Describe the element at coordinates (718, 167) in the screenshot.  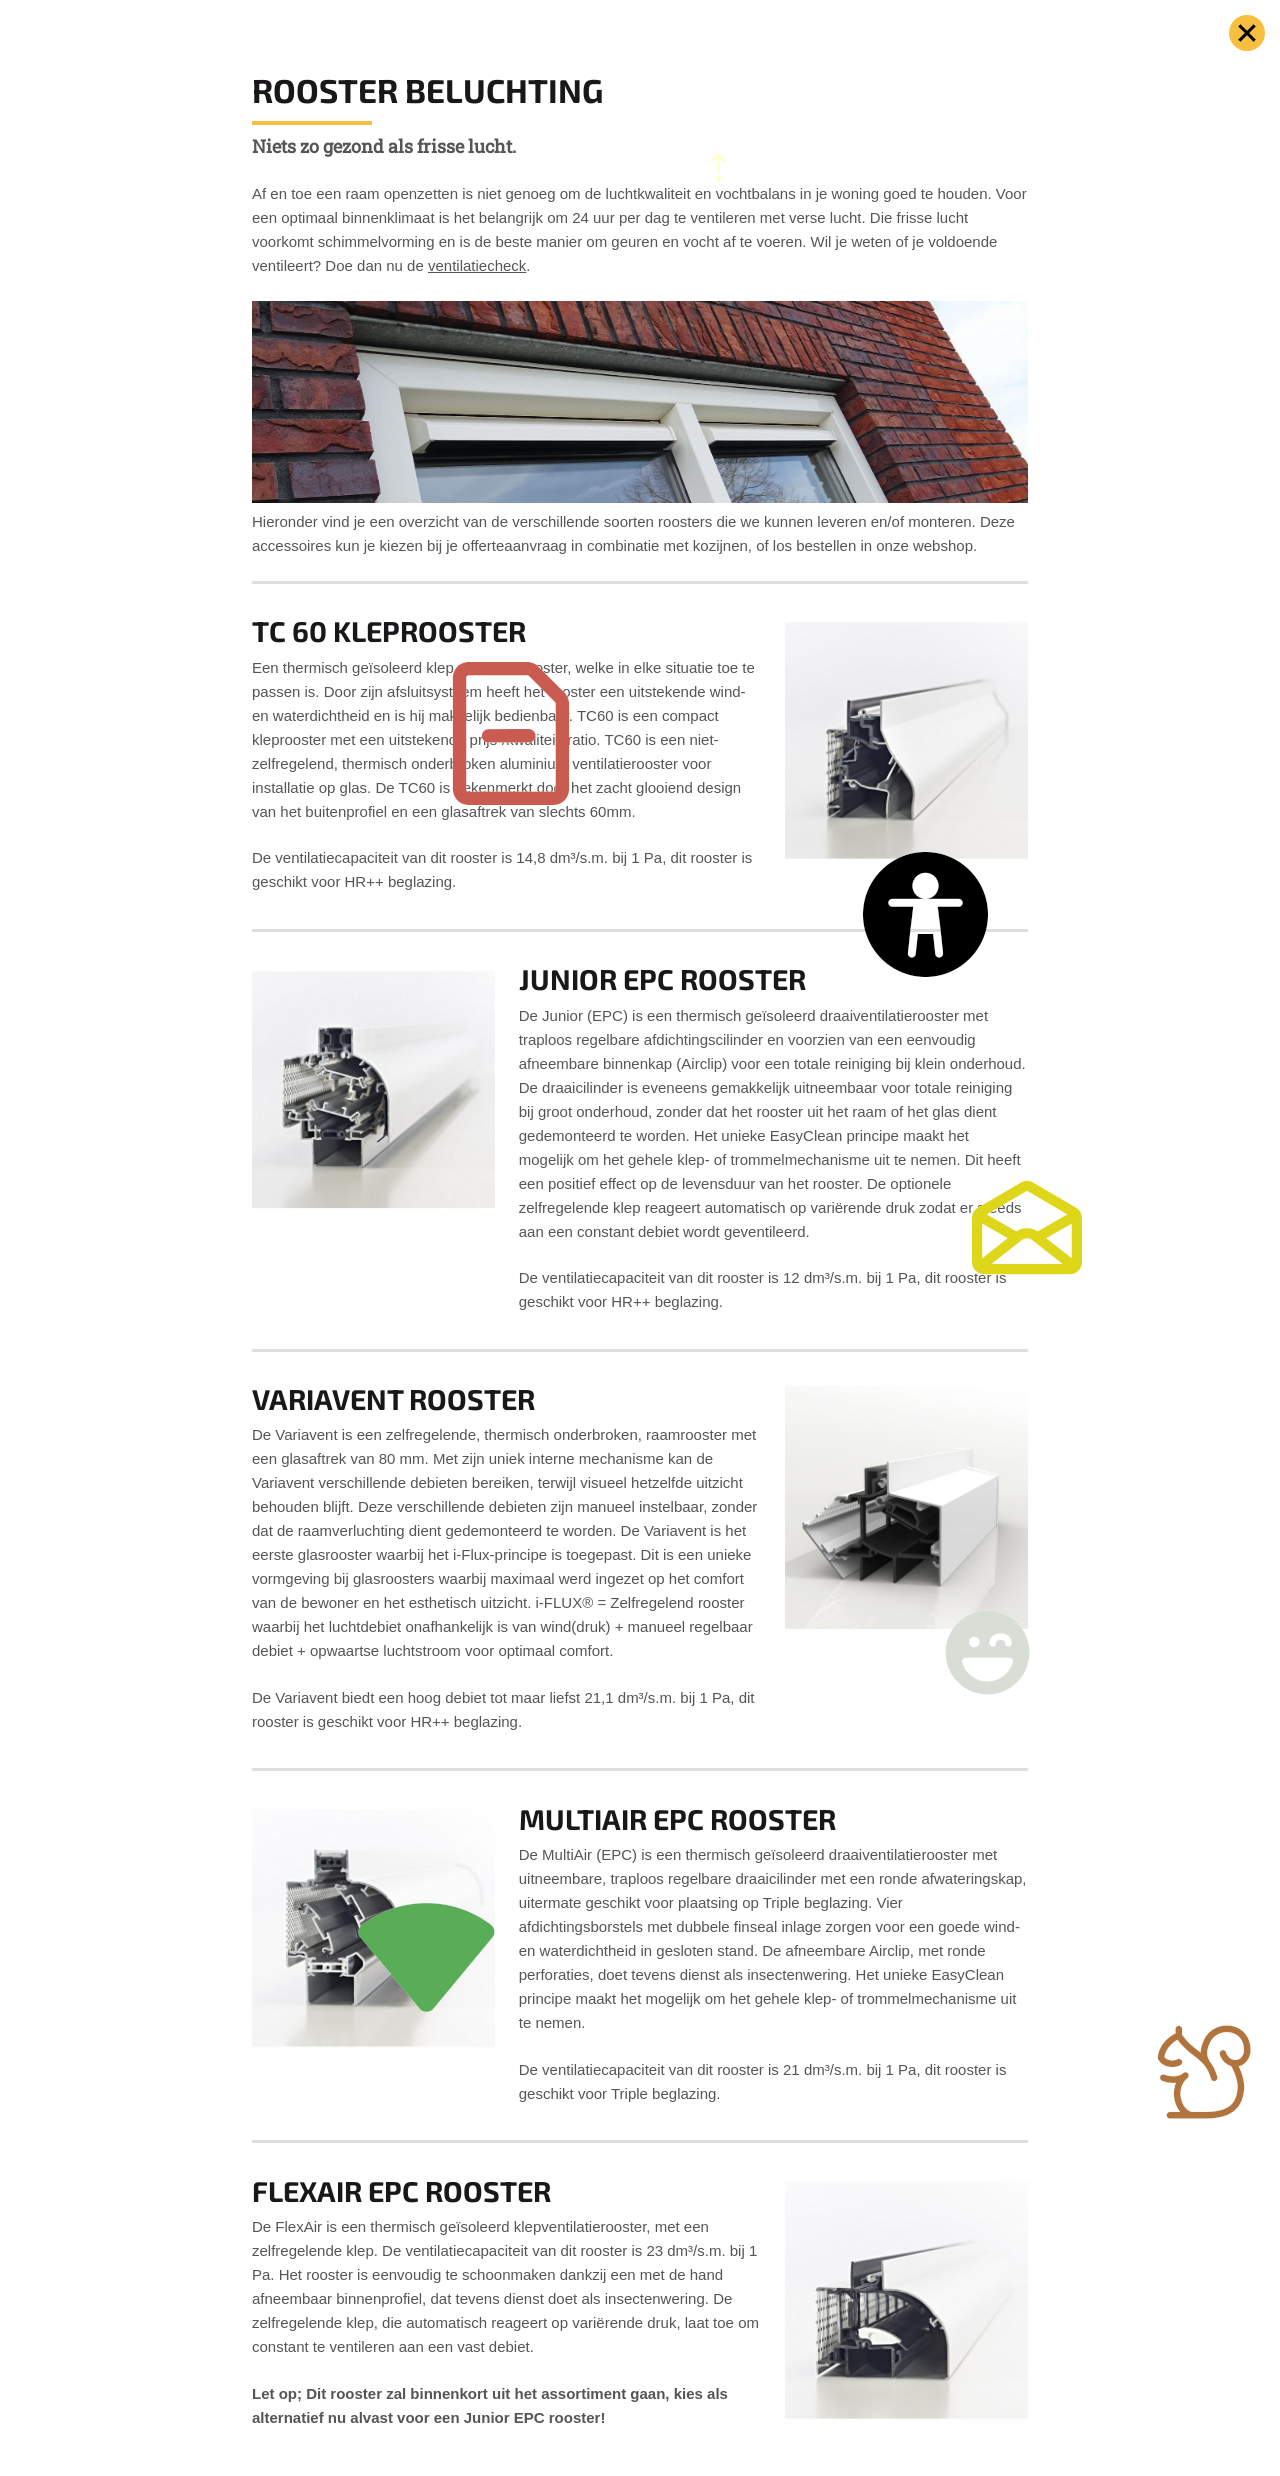
I see `step out of current function in debugger` at that location.